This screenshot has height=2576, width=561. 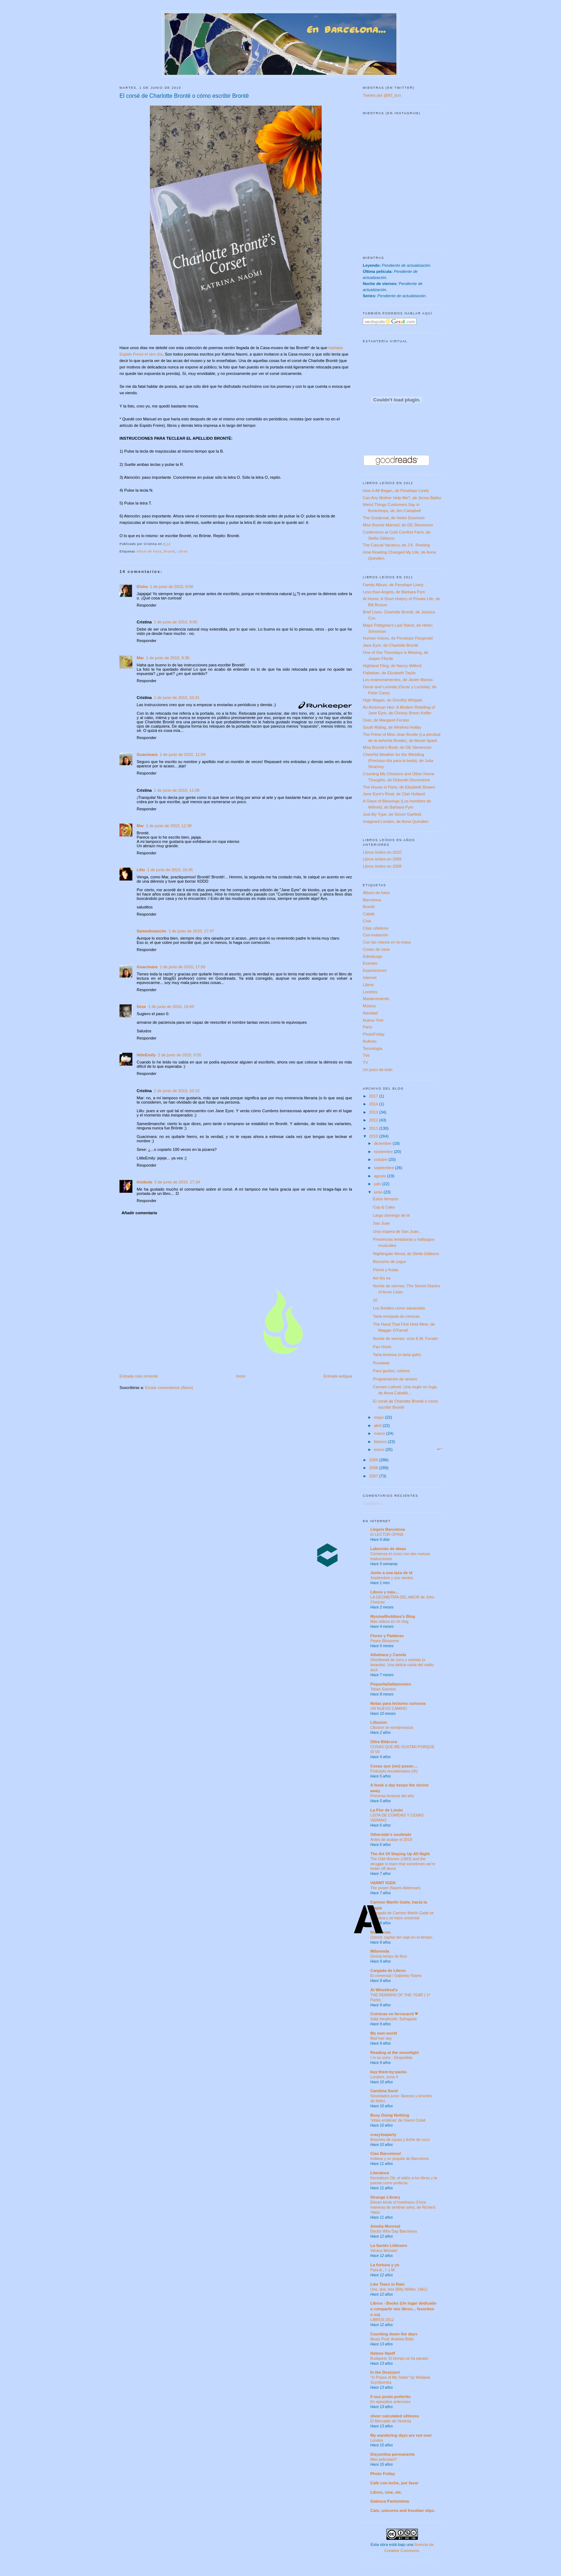 I want to click on Eclipse Che logo, so click(x=327, y=1555).